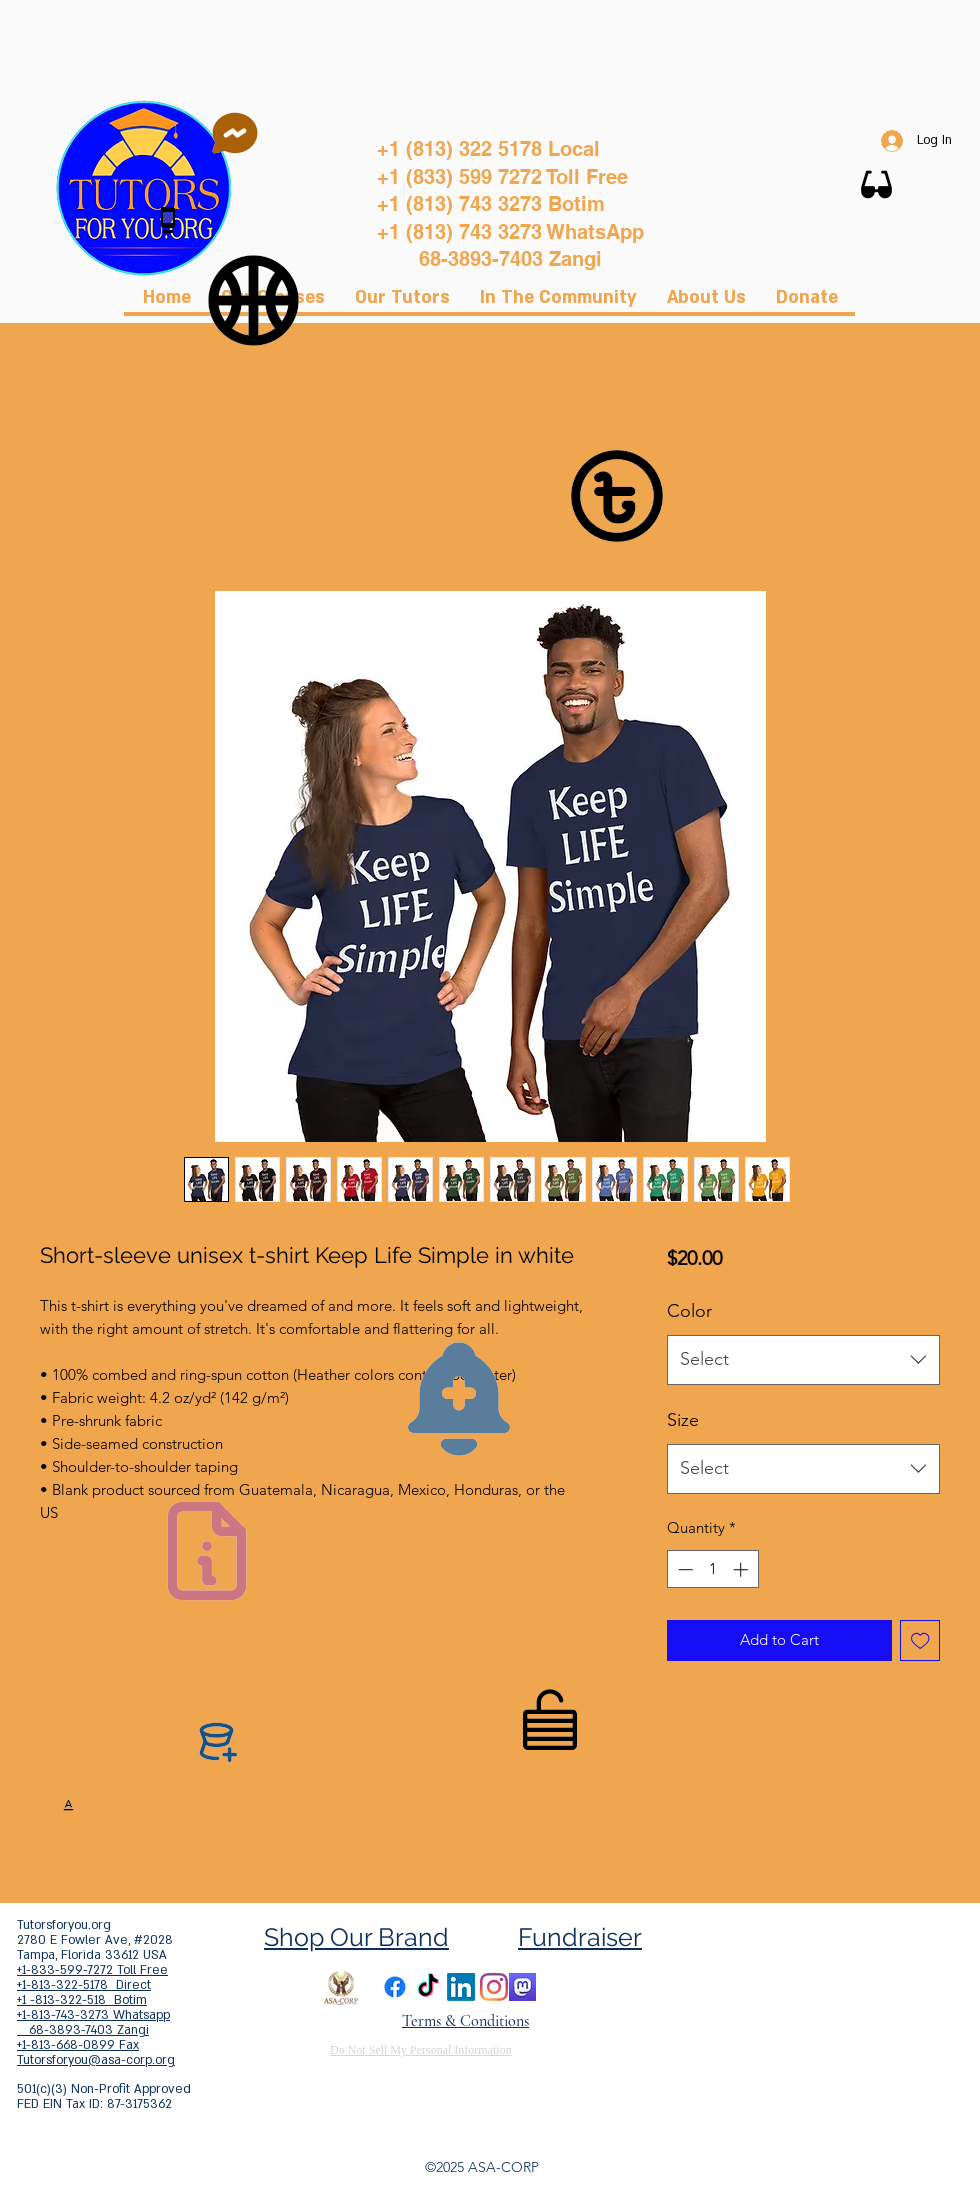  I want to click on view file details or properties, so click(207, 1551).